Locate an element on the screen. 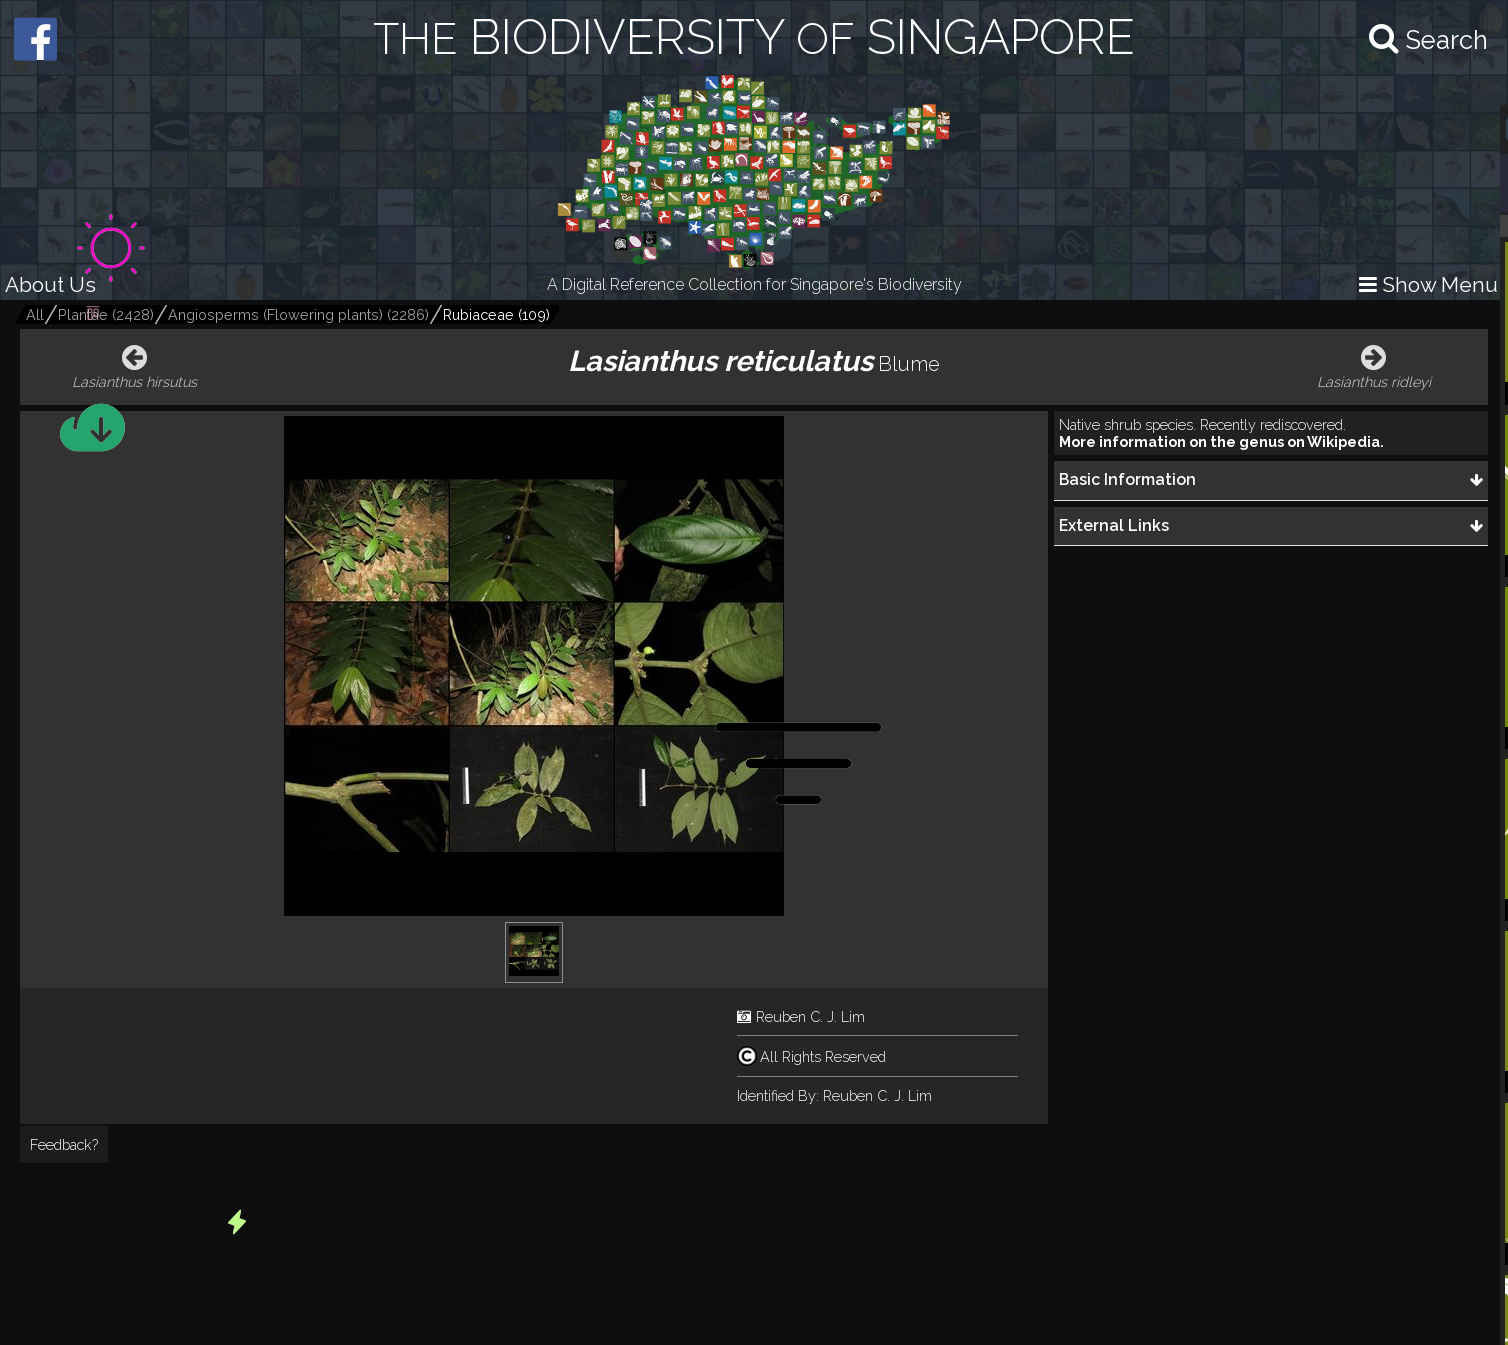  indicates fast or instant action is located at coordinates (237, 1222).